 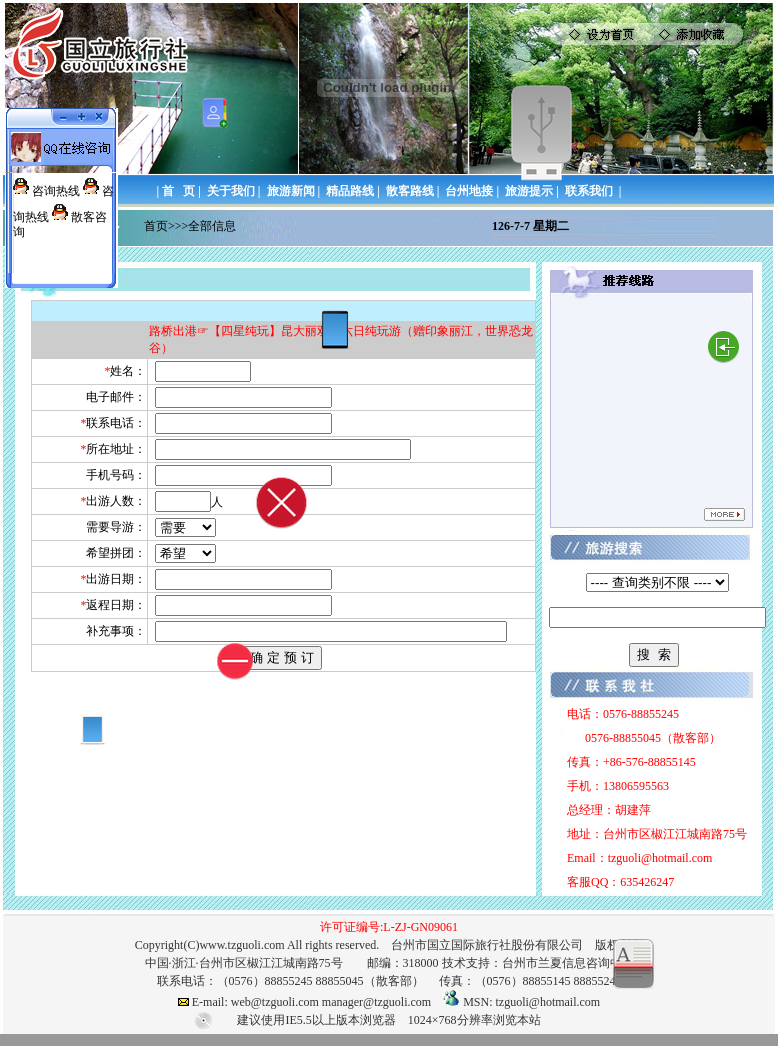 What do you see at coordinates (541, 132) in the screenshot?
I see `removable USB storage device` at bounding box center [541, 132].